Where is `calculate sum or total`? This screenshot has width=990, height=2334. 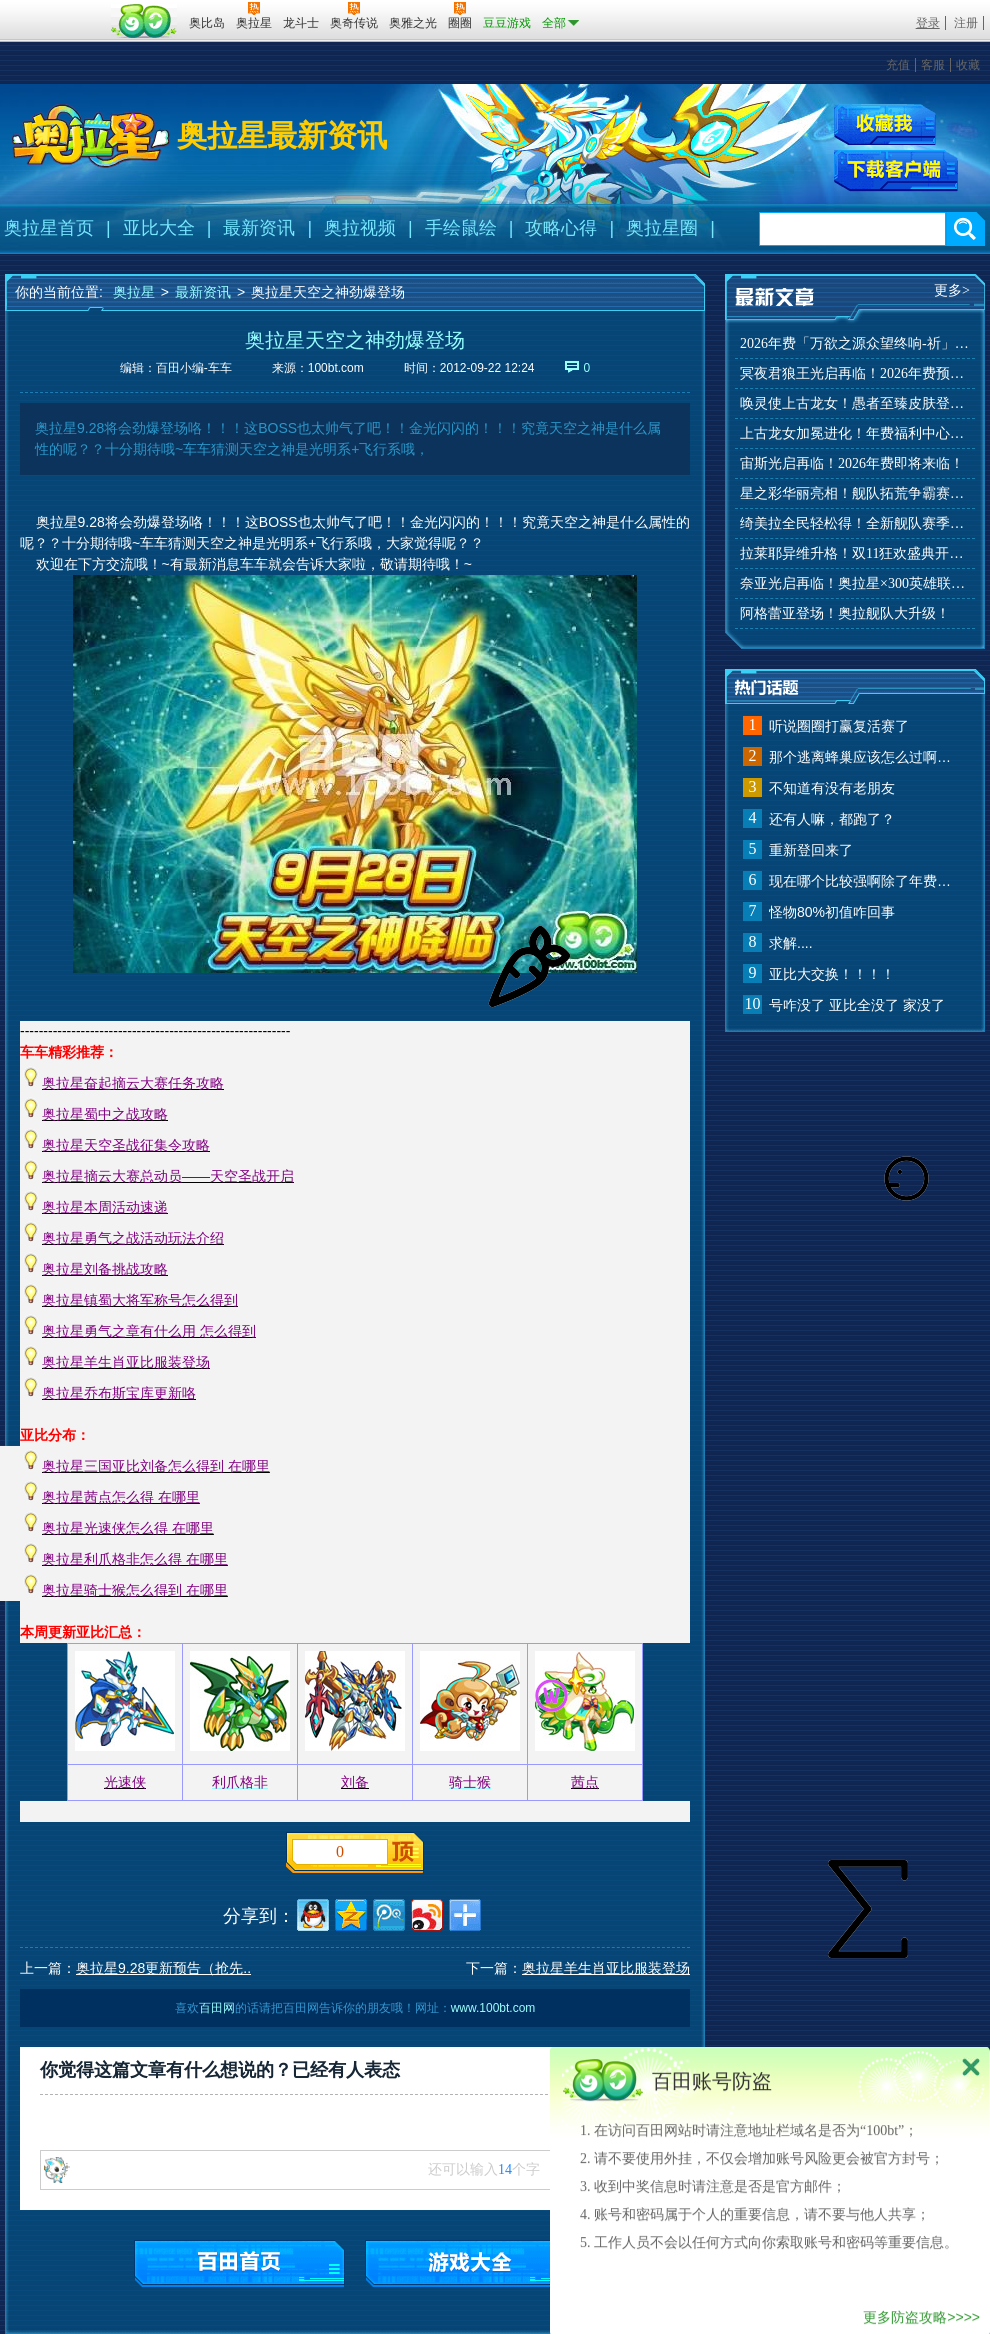
calculate sum or total is located at coordinates (868, 1909).